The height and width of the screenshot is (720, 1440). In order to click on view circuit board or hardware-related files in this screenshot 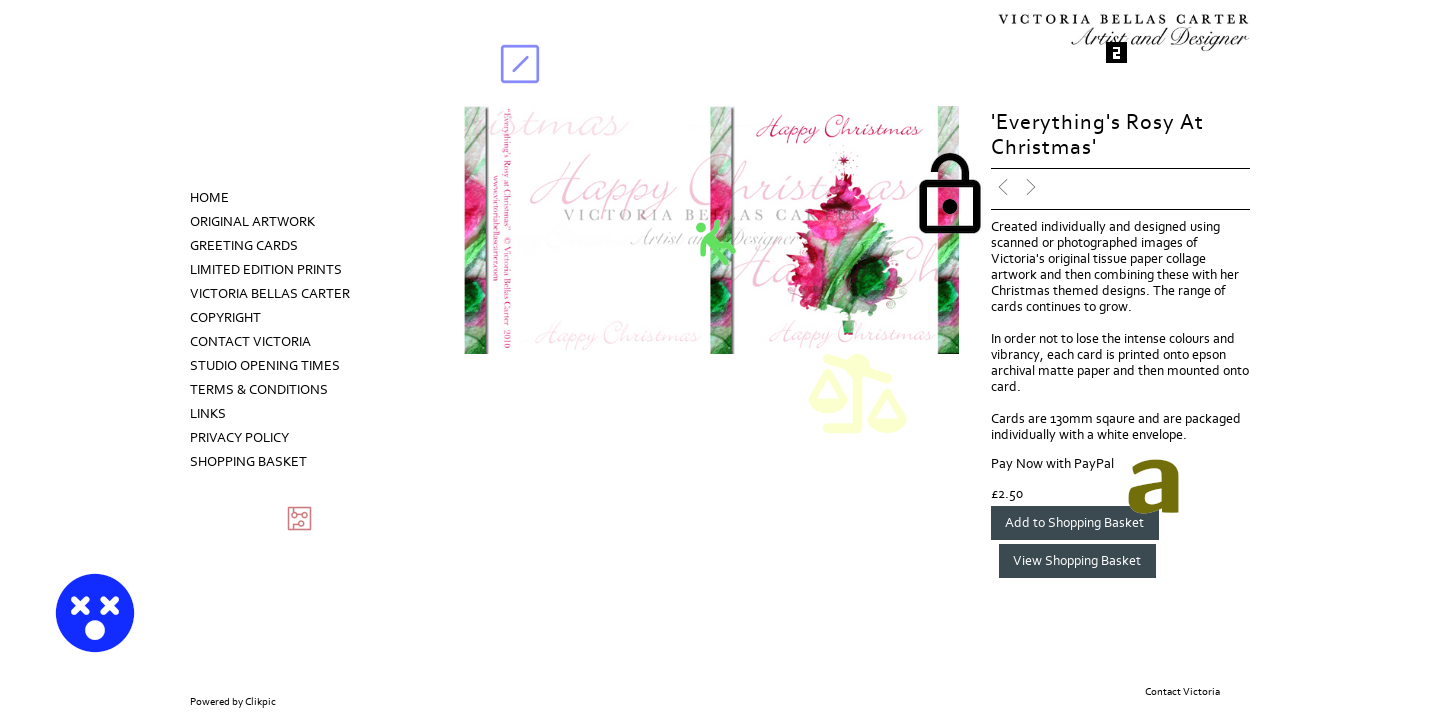, I will do `click(299, 518)`.